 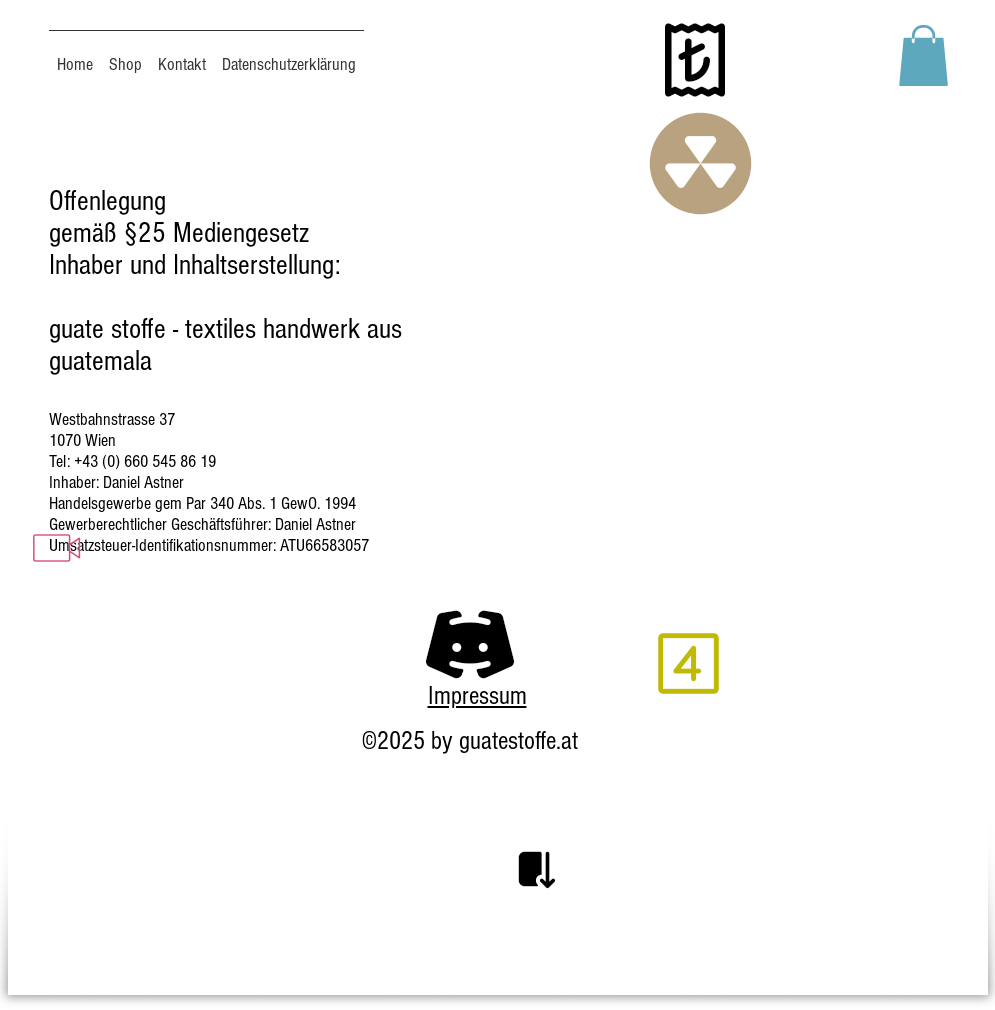 I want to click on select or input the number four, so click(x=688, y=663).